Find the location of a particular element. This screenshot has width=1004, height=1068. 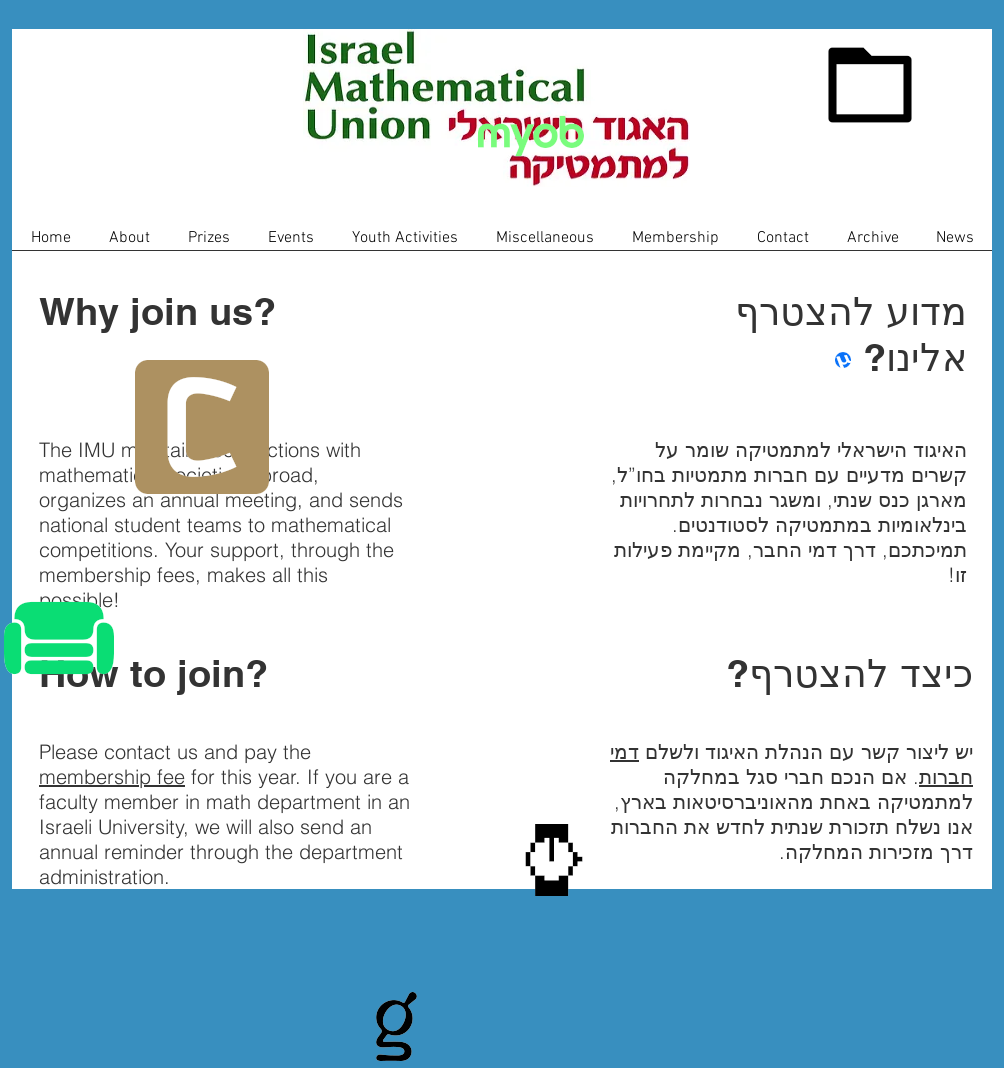

apache couchdb database service is located at coordinates (59, 638).